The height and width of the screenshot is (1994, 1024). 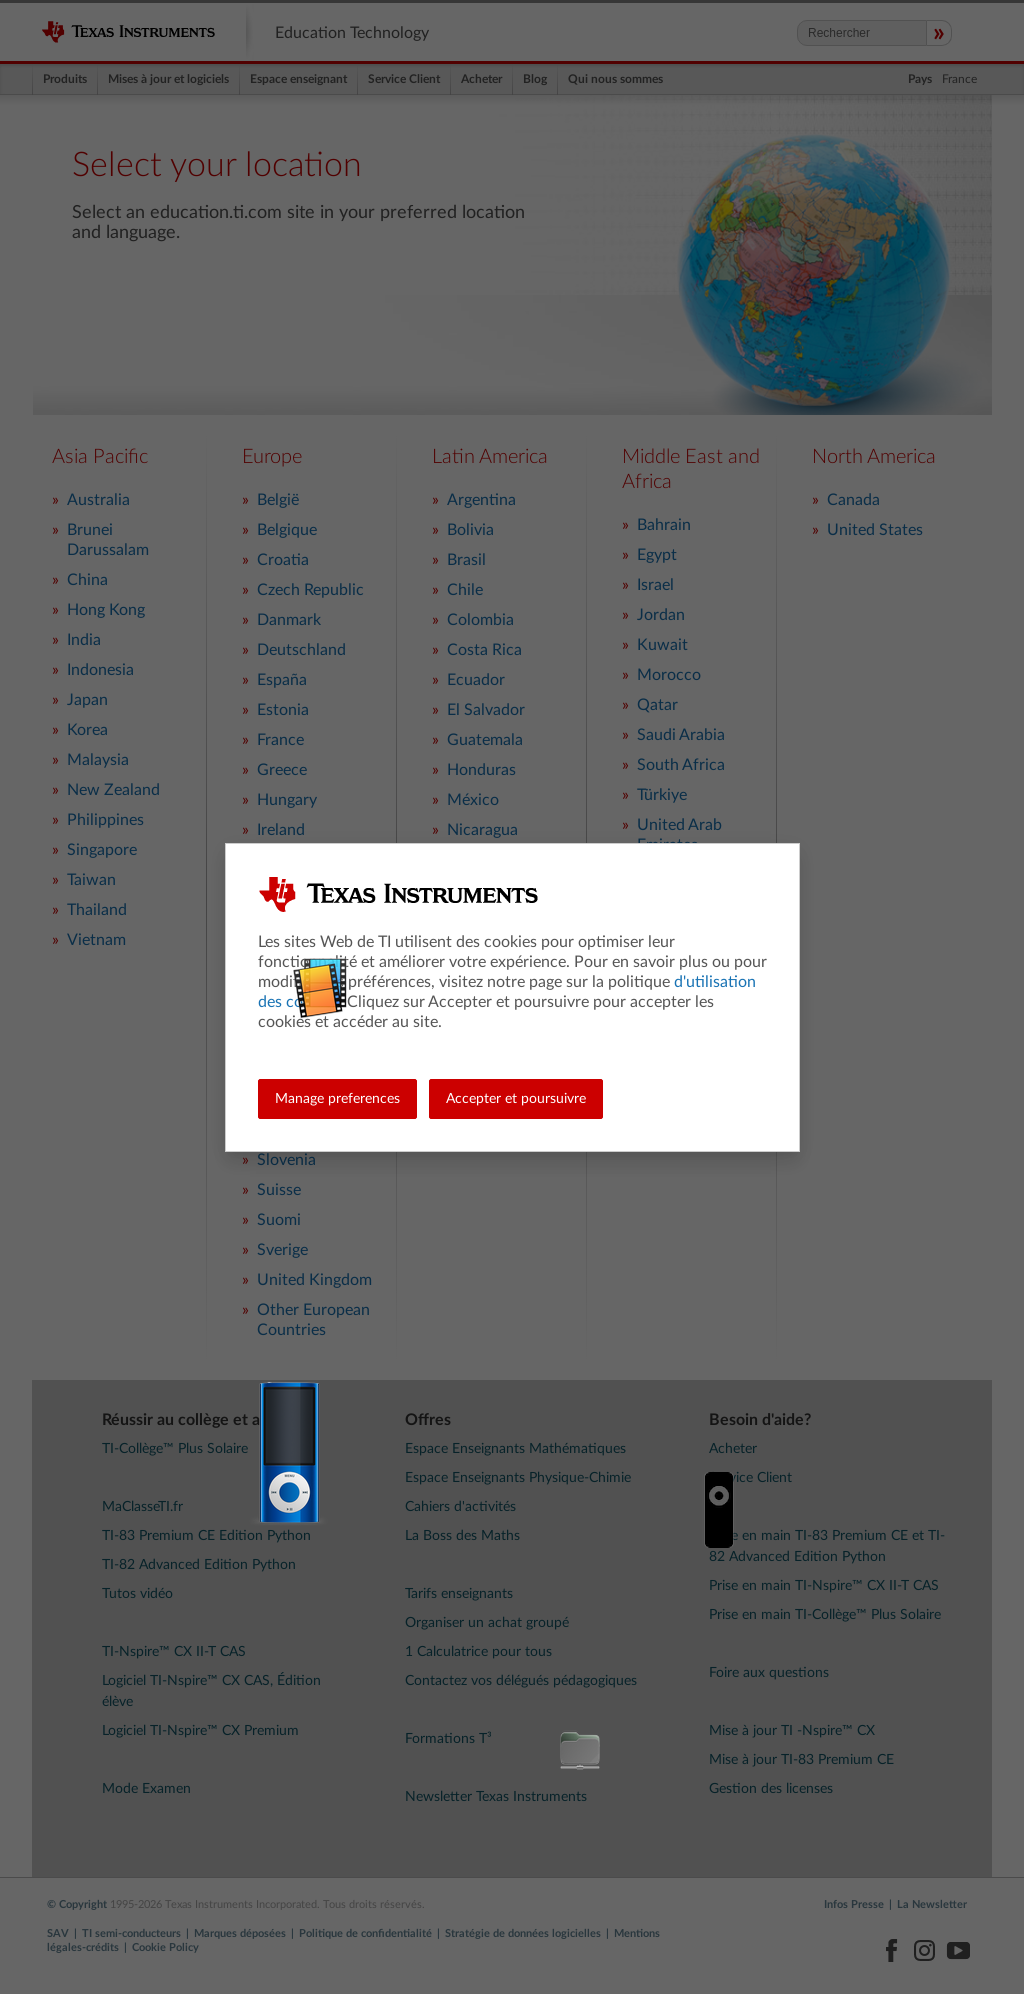 I want to click on iPod nano device connected, so click(x=288, y=1454).